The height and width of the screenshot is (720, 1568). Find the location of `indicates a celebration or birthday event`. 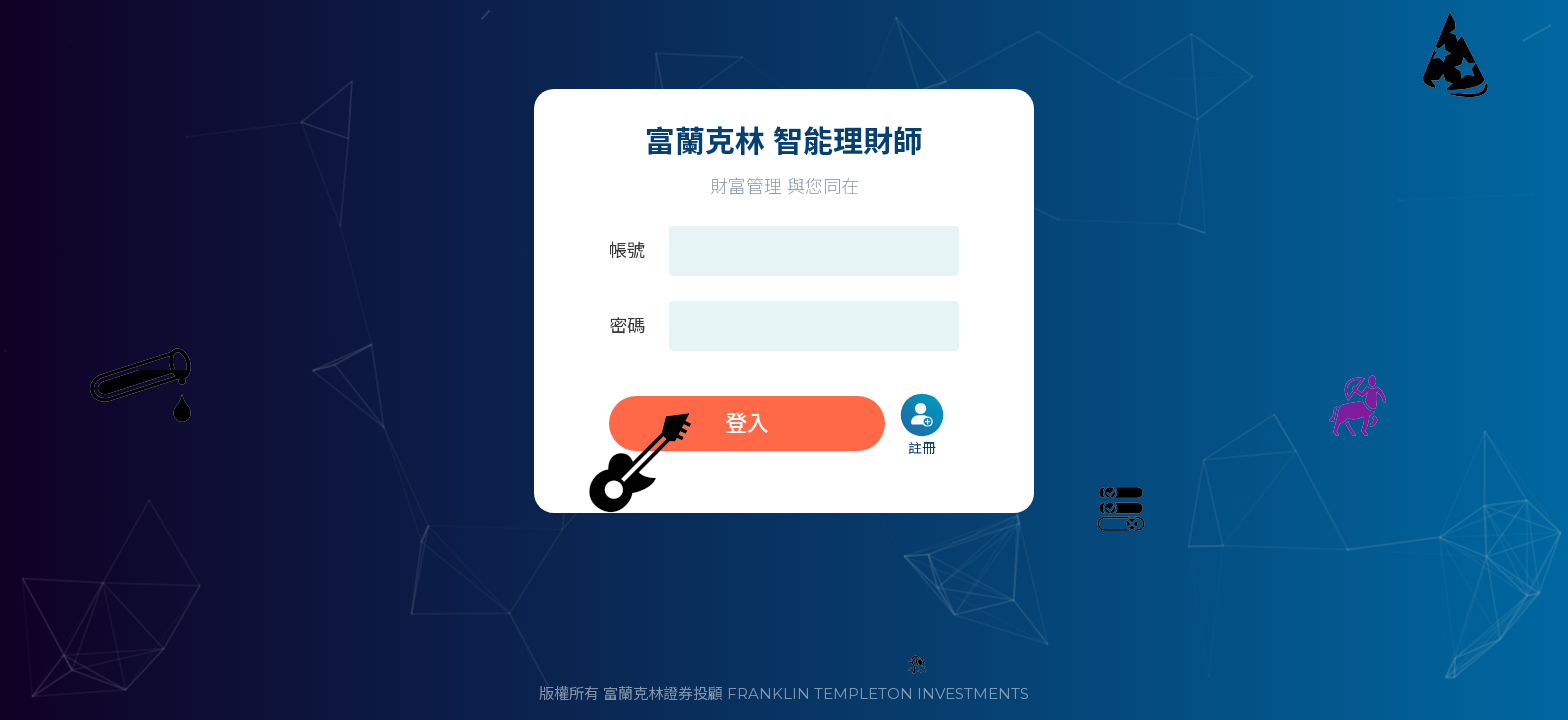

indicates a celebration or birthday event is located at coordinates (1454, 54).